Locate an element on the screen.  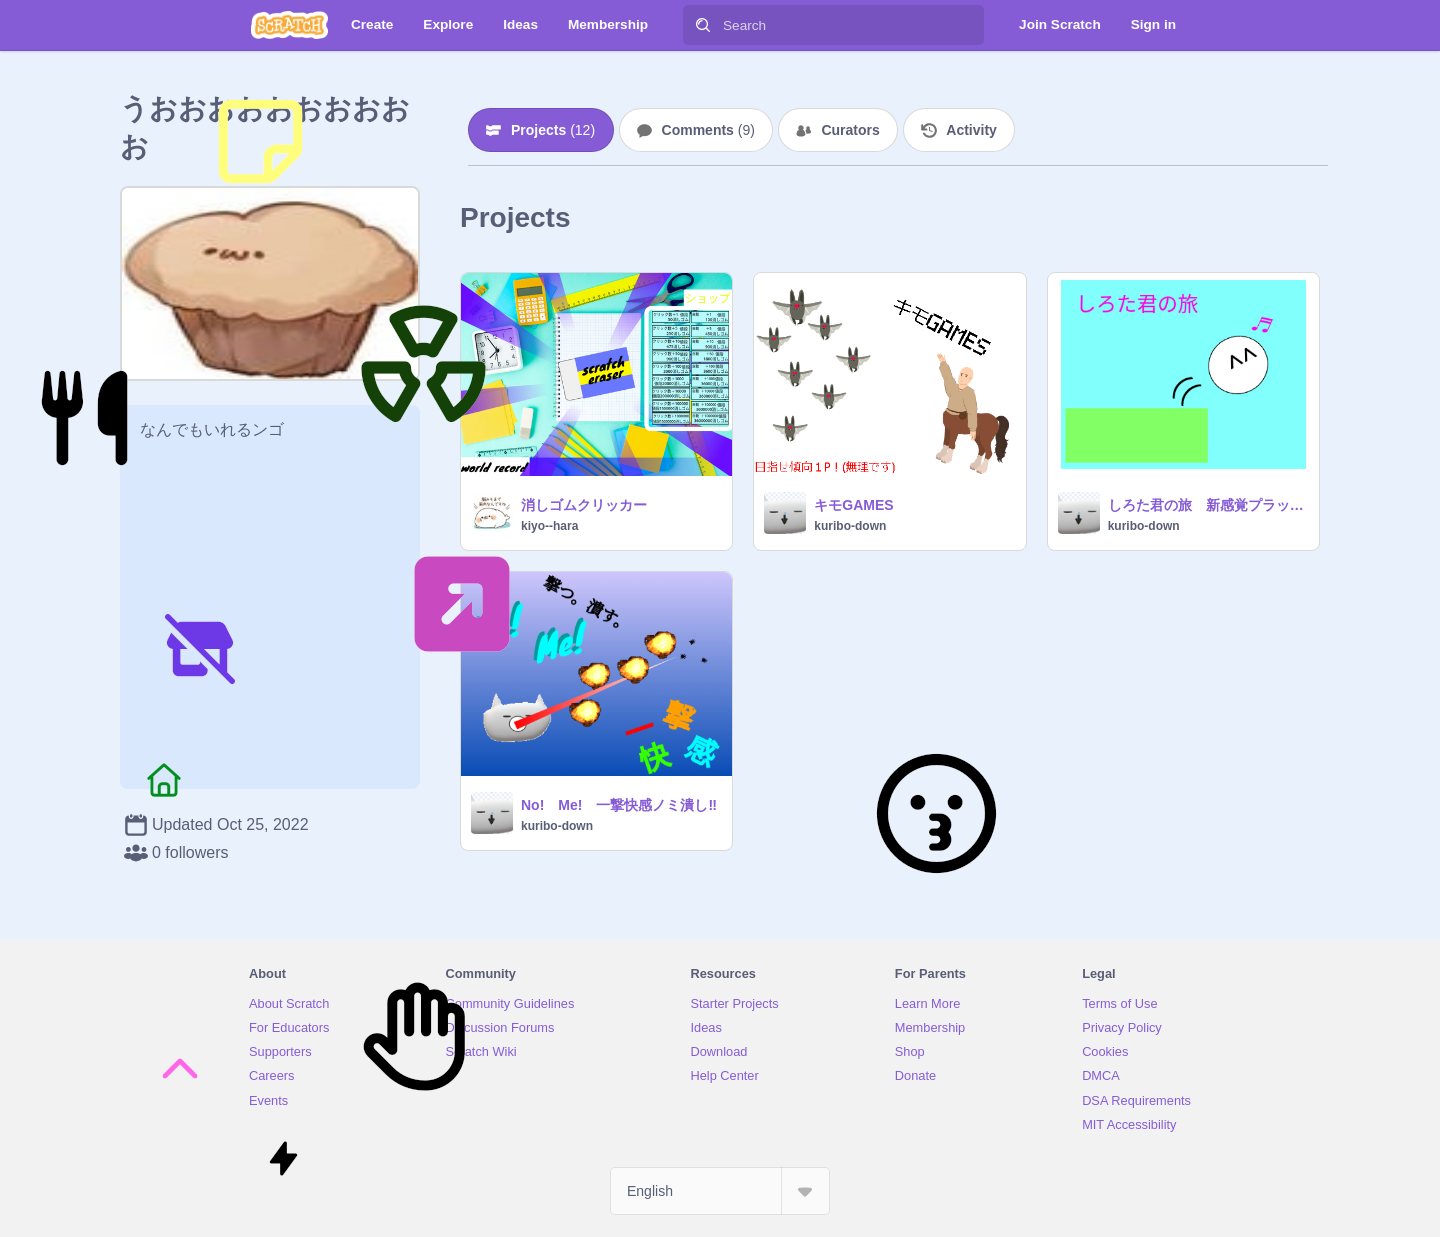
open link in a new window or tab is located at coordinates (462, 604).